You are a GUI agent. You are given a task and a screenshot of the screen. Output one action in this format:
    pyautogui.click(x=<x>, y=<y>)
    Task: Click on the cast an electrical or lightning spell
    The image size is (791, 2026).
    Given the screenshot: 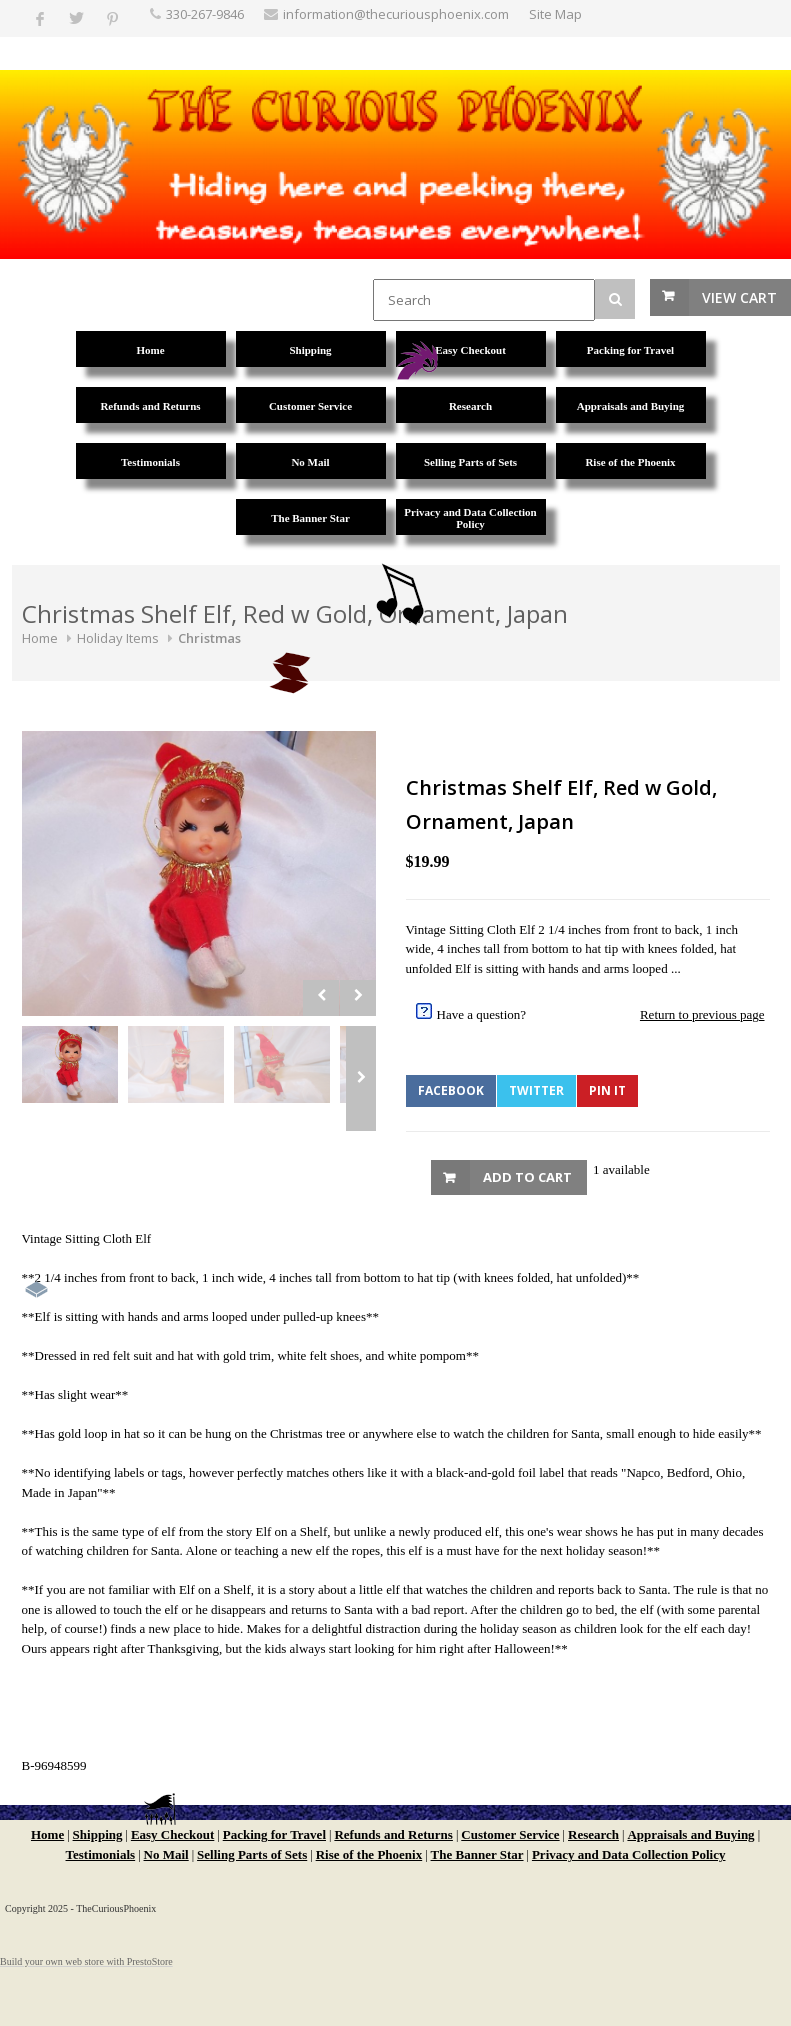 What is the action you would take?
    pyautogui.click(x=417, y=359)
    